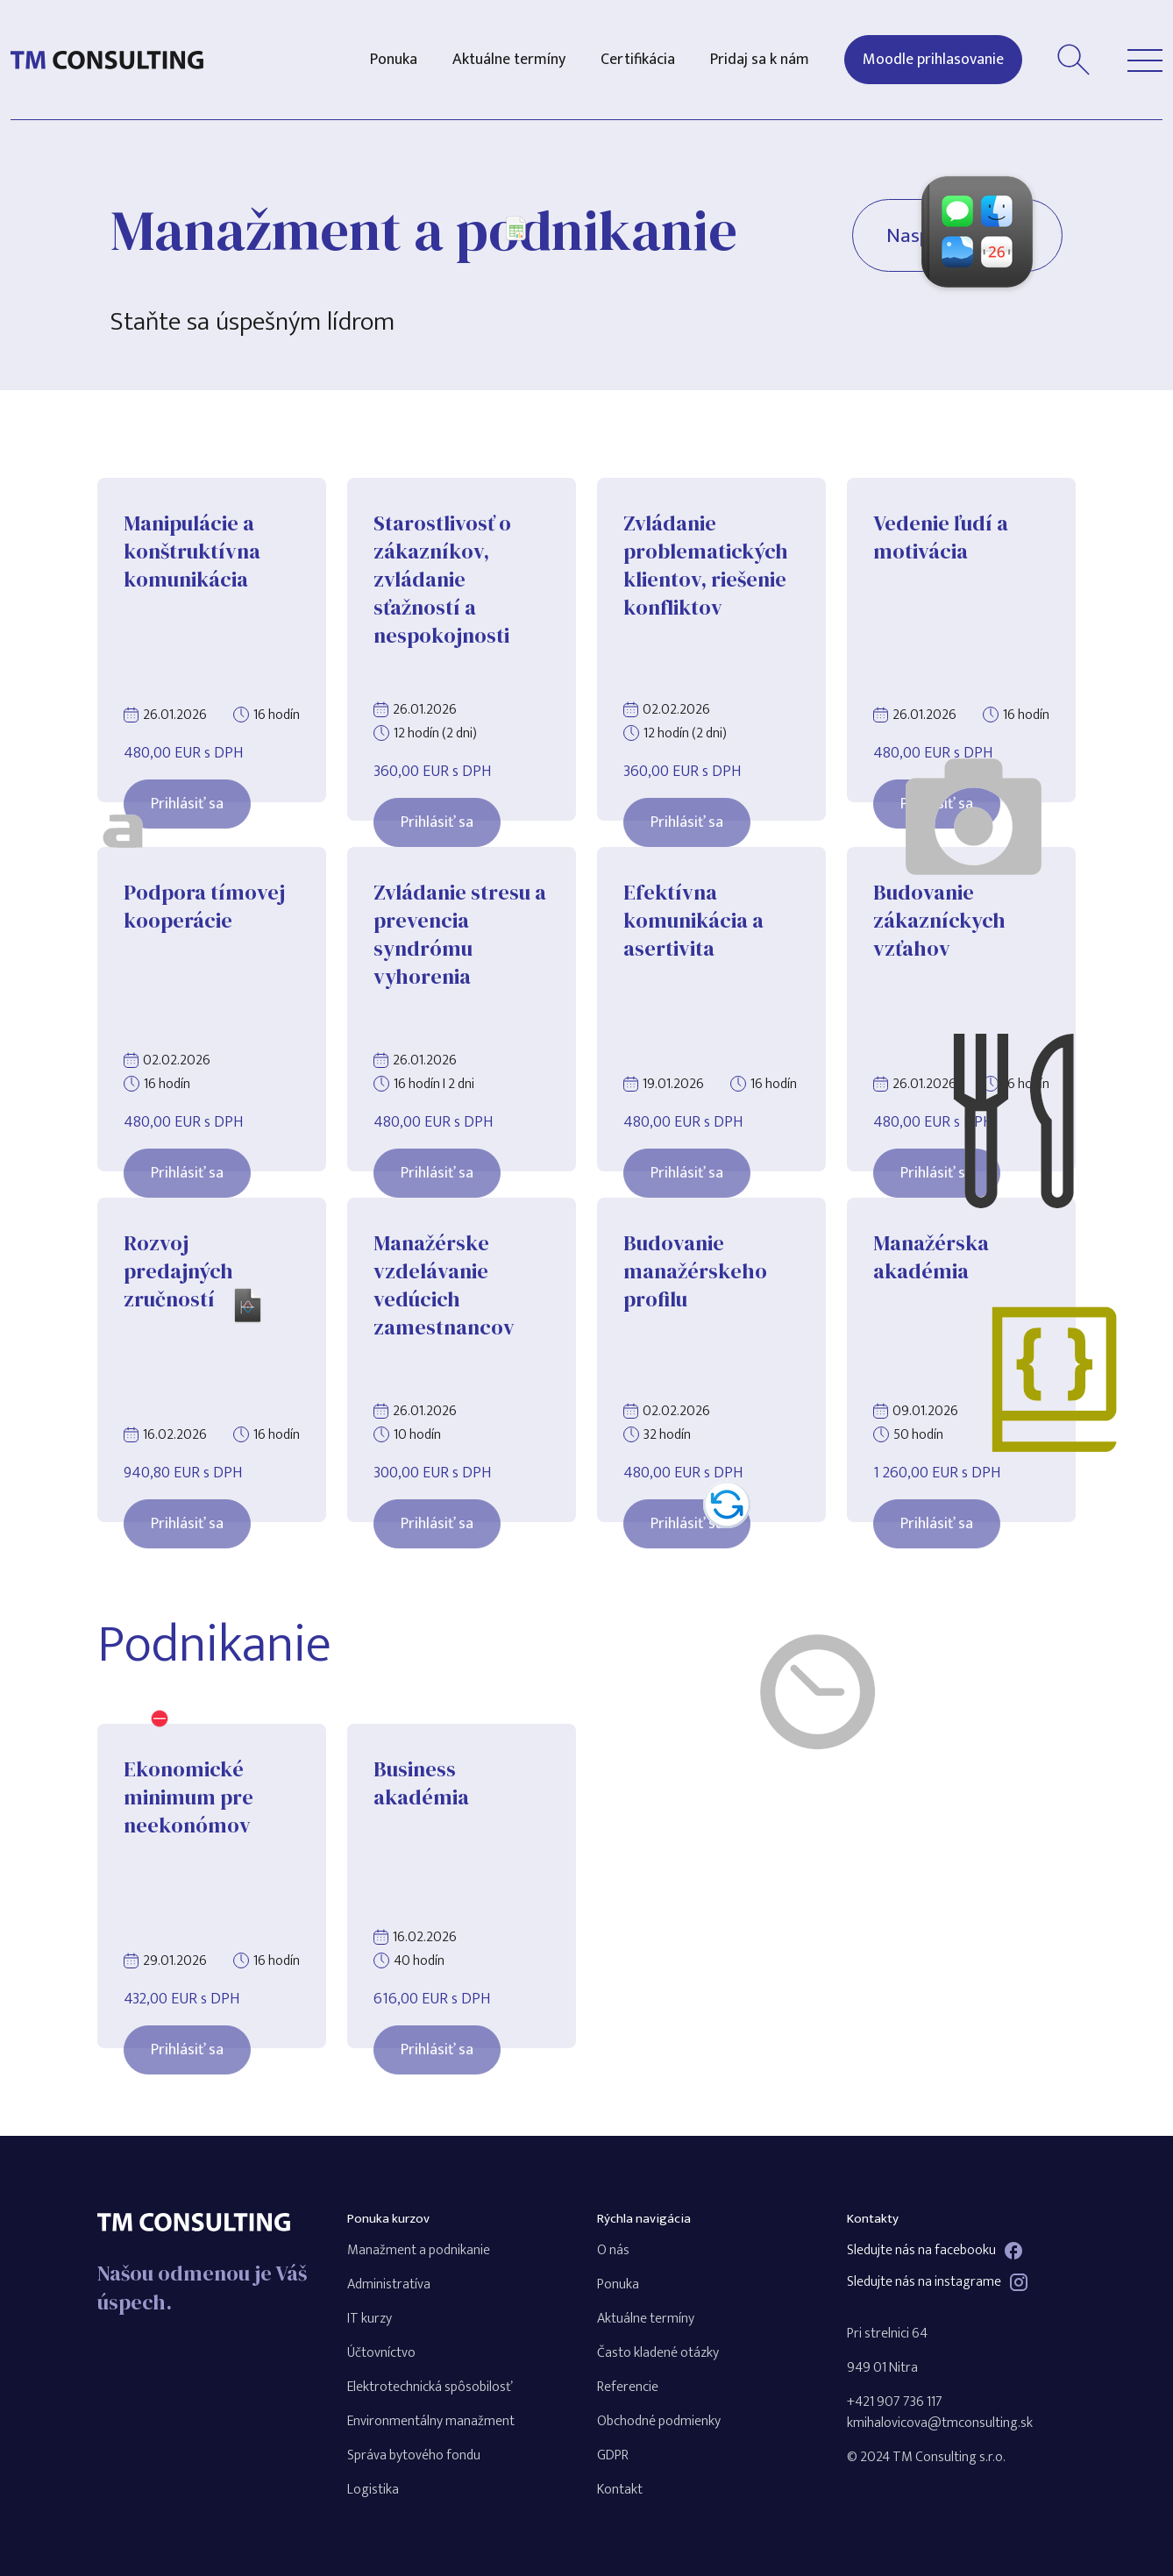 This screenshot has width=1173, height=2576. I want to click on open a LabPlot2 data analysis file, so click(247, 1306).